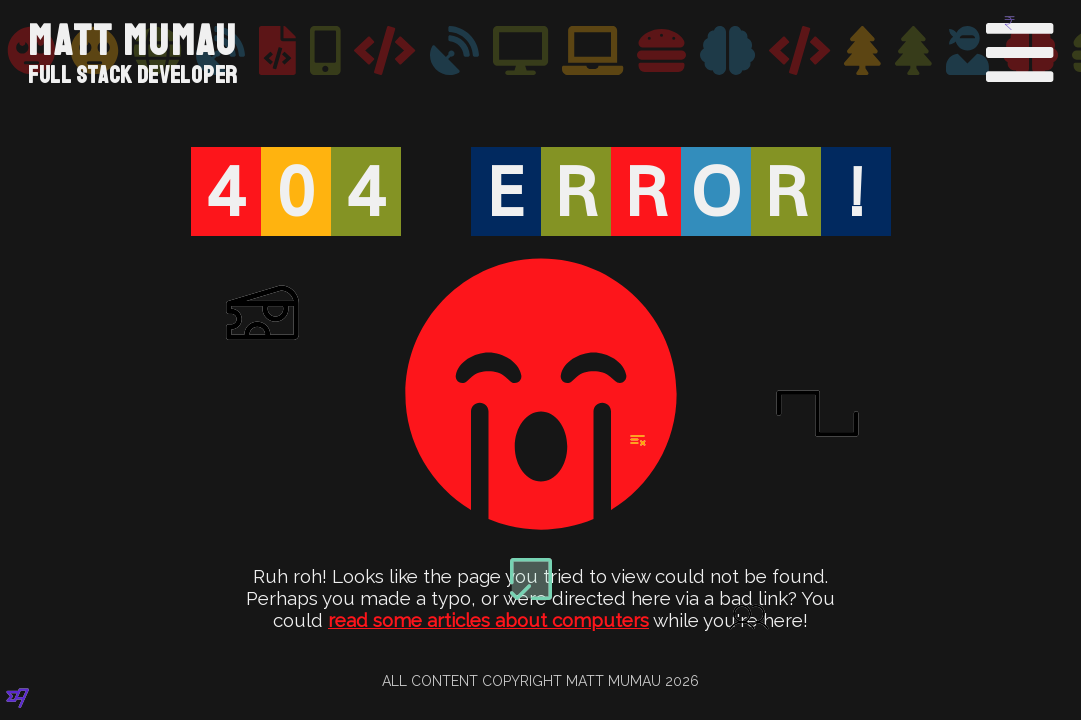 The image size is (1081, 720). I want to click on cheese or dairy product category, so click(262, 316).